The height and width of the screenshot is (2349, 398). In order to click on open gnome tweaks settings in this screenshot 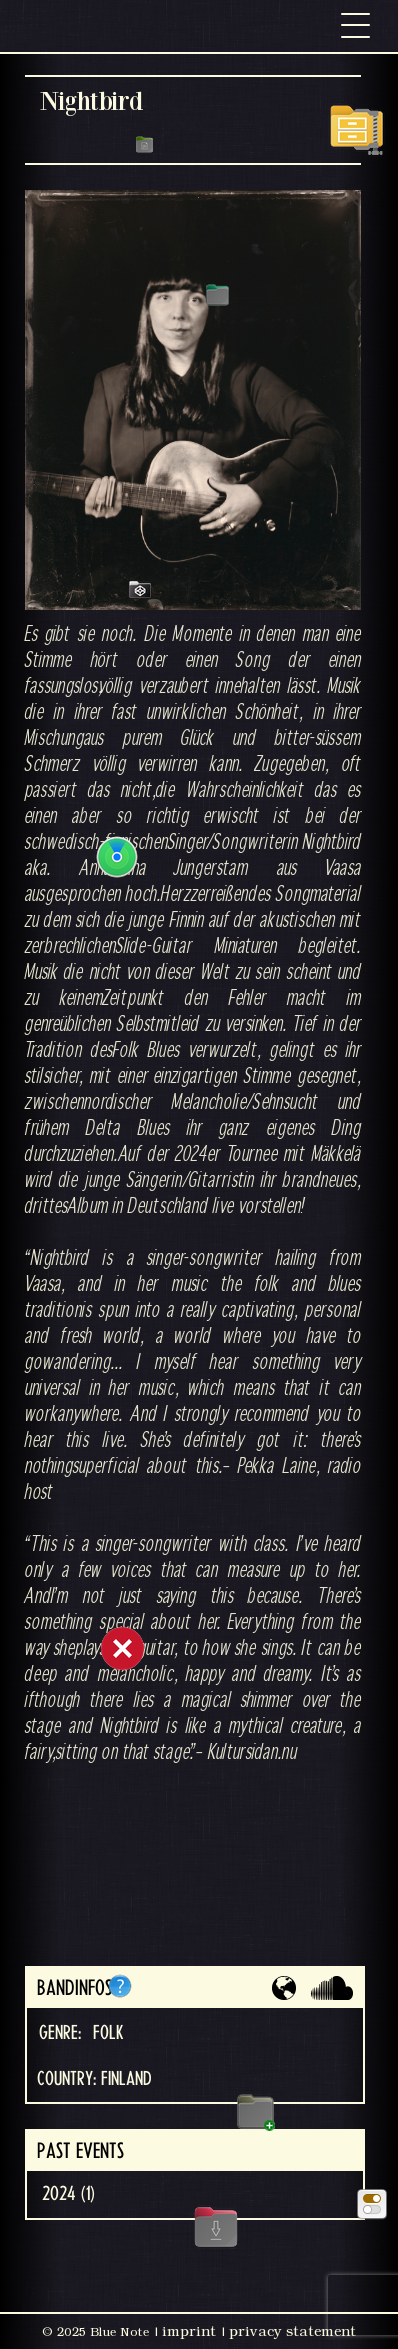, I will do `click(372, 2204)`.